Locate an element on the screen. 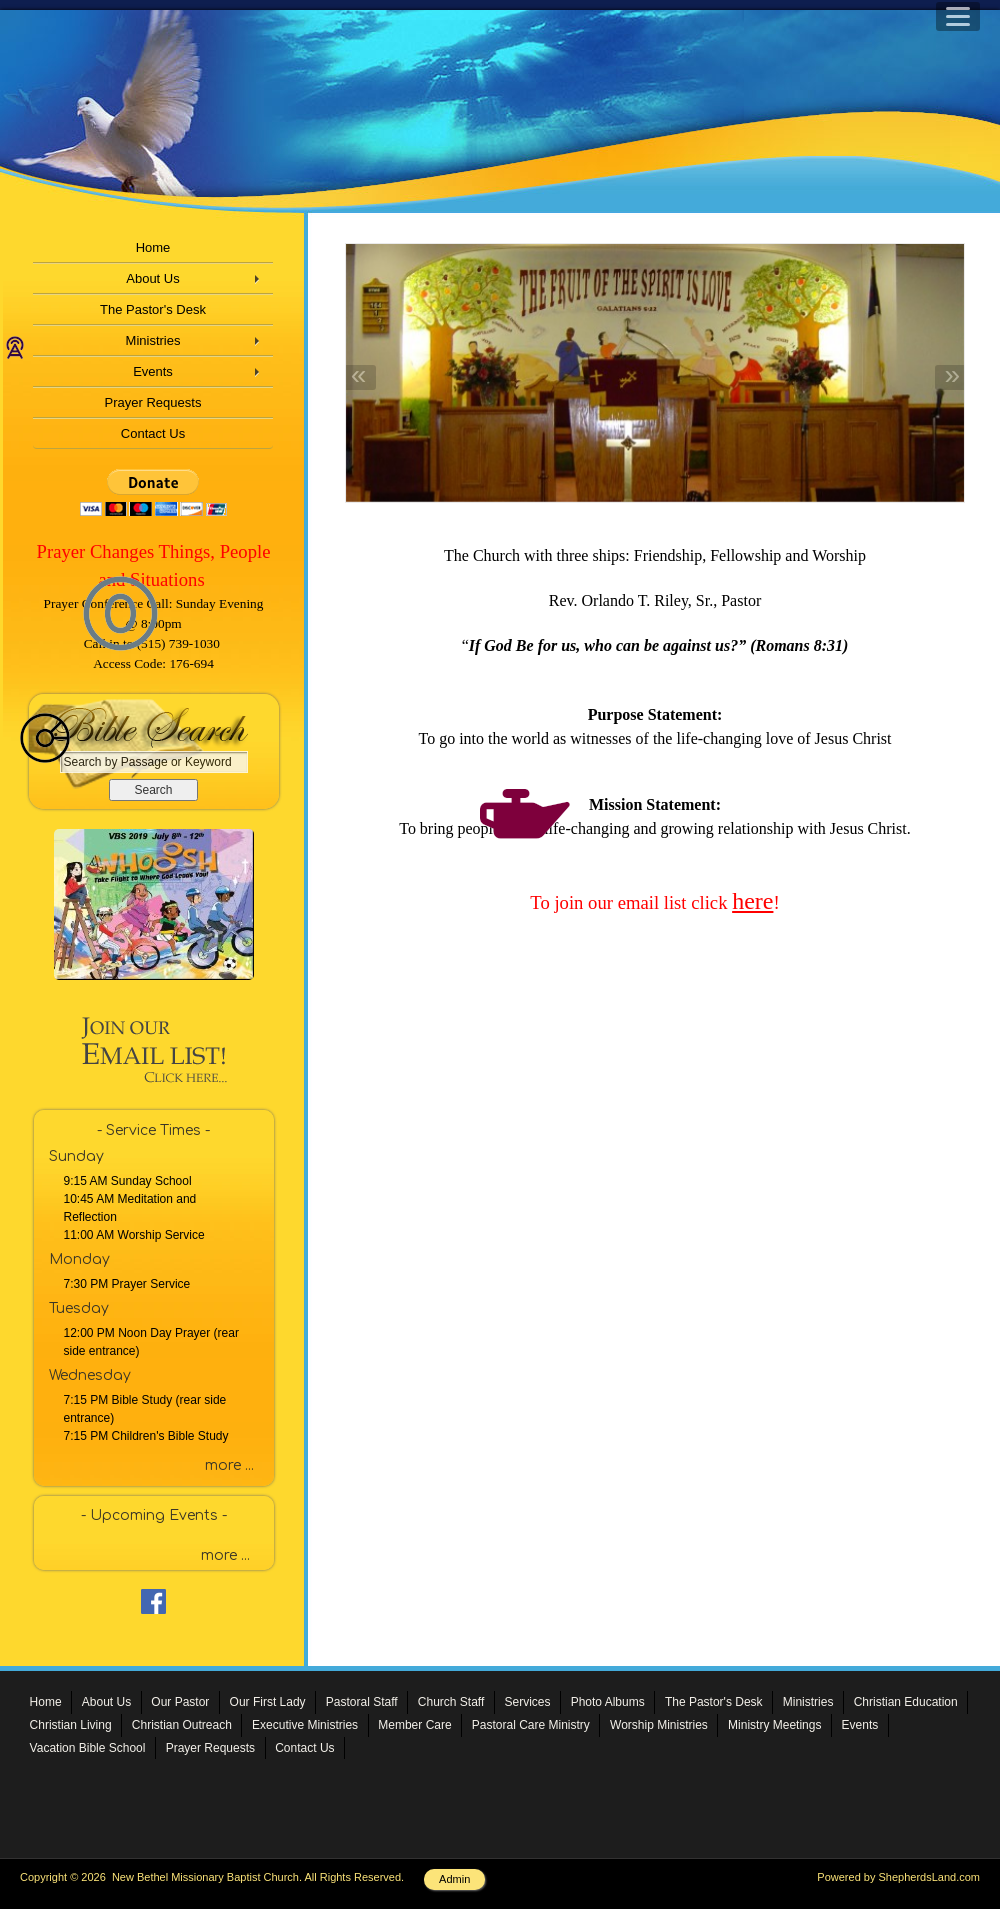 This screenshot has height=1909, width=1000. indicates zero items or notifications is located at coordinates (120, 613).